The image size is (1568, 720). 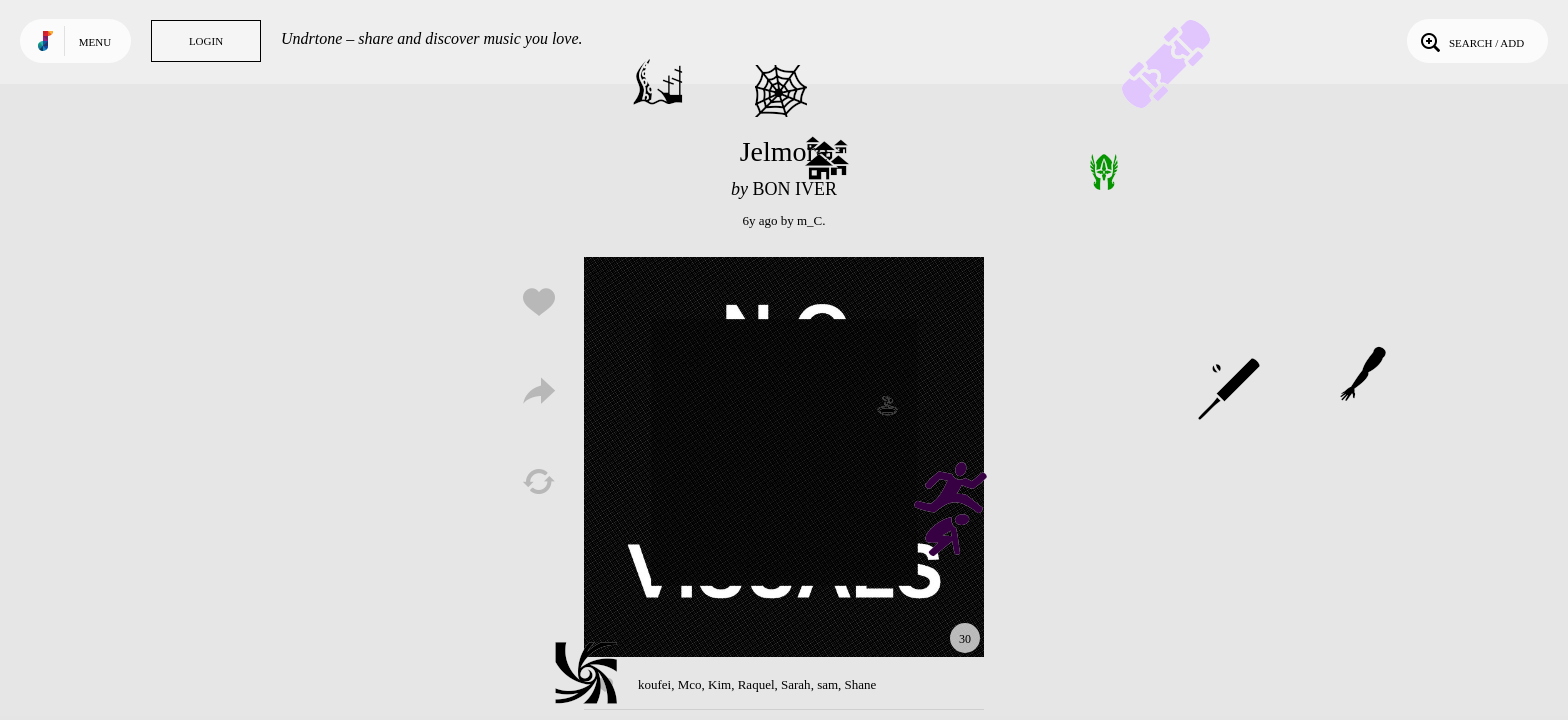 What do you see at coordinates (781, 91) in the screenshot?
I see `indicates a spider or web-related game element` at bounding box center [781, 91].